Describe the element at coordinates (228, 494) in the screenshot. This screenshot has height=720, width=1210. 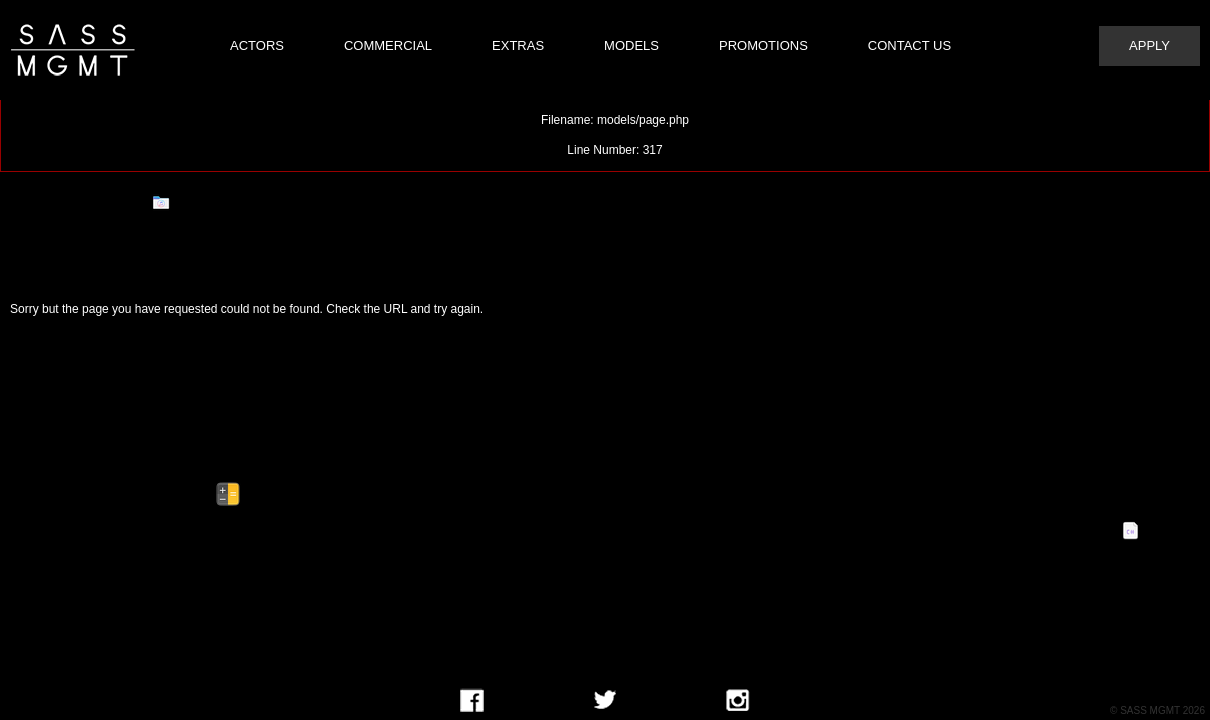
I see `open the calculator app` at that location.